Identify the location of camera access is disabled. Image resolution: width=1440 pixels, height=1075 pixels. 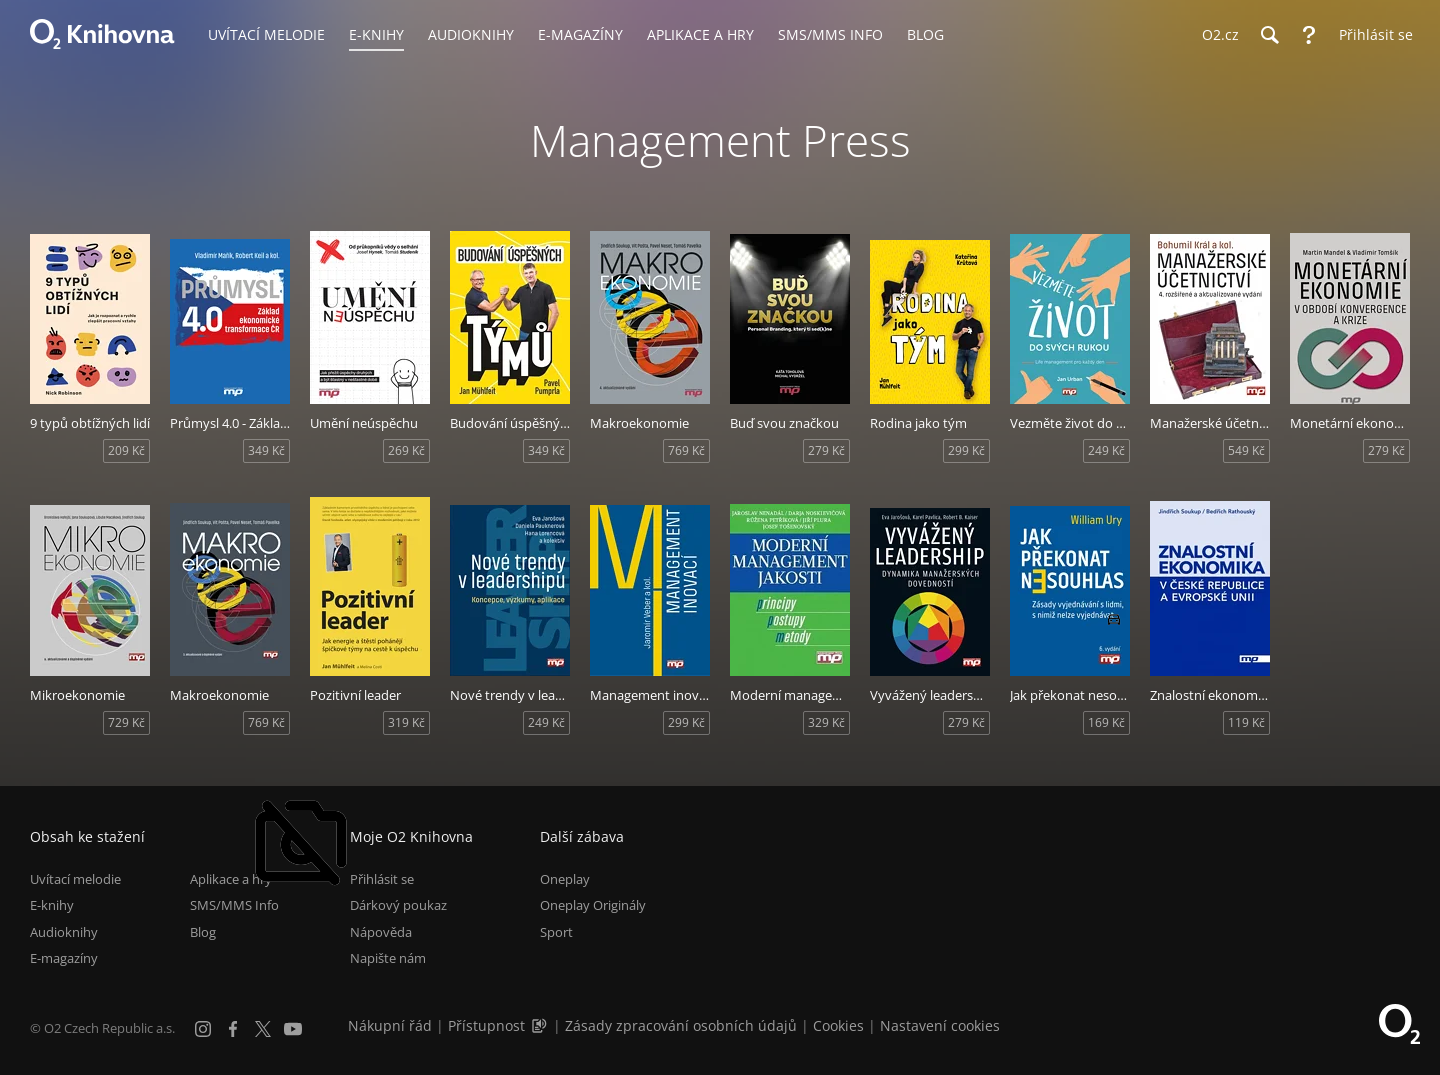
(301, 843).